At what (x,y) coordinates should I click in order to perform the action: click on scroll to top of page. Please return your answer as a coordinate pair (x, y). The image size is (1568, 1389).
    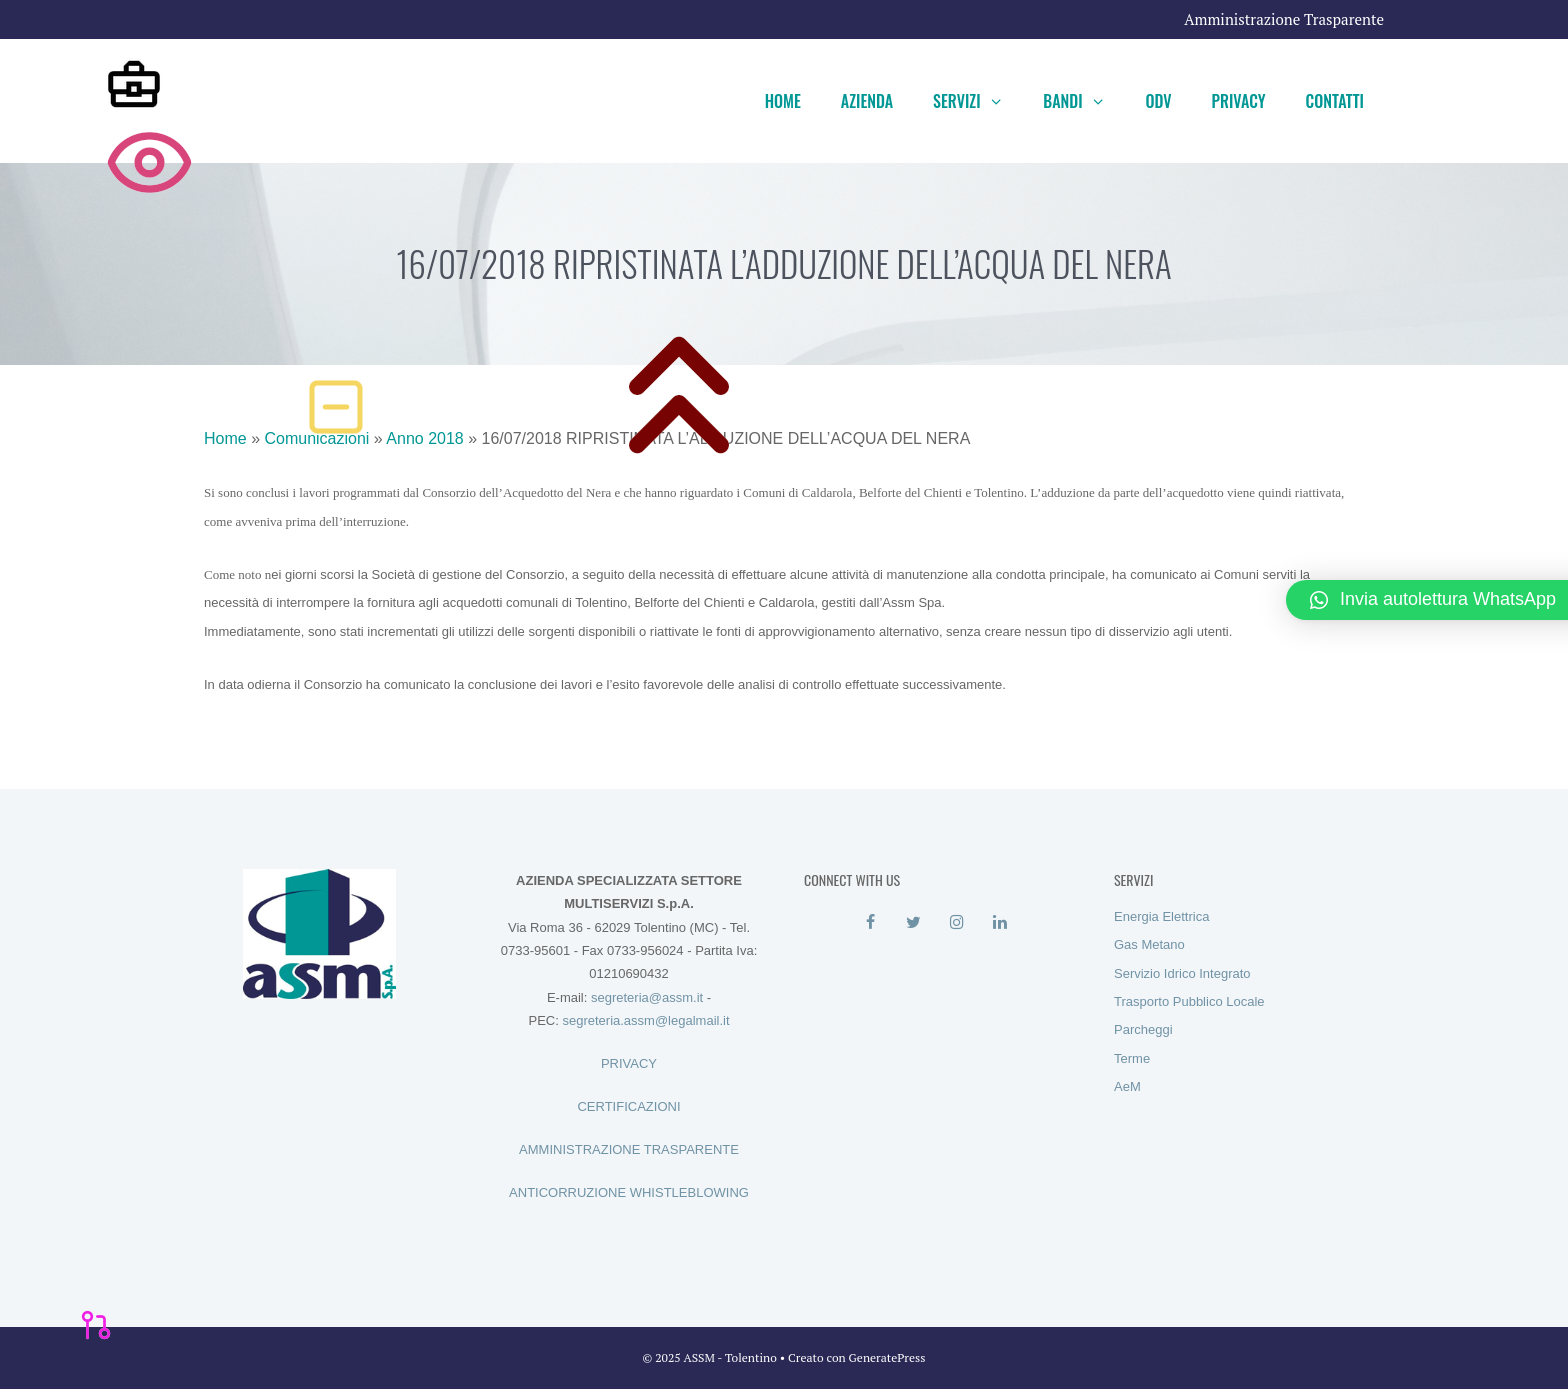
    Looking at the image, I should click on (679, 395).